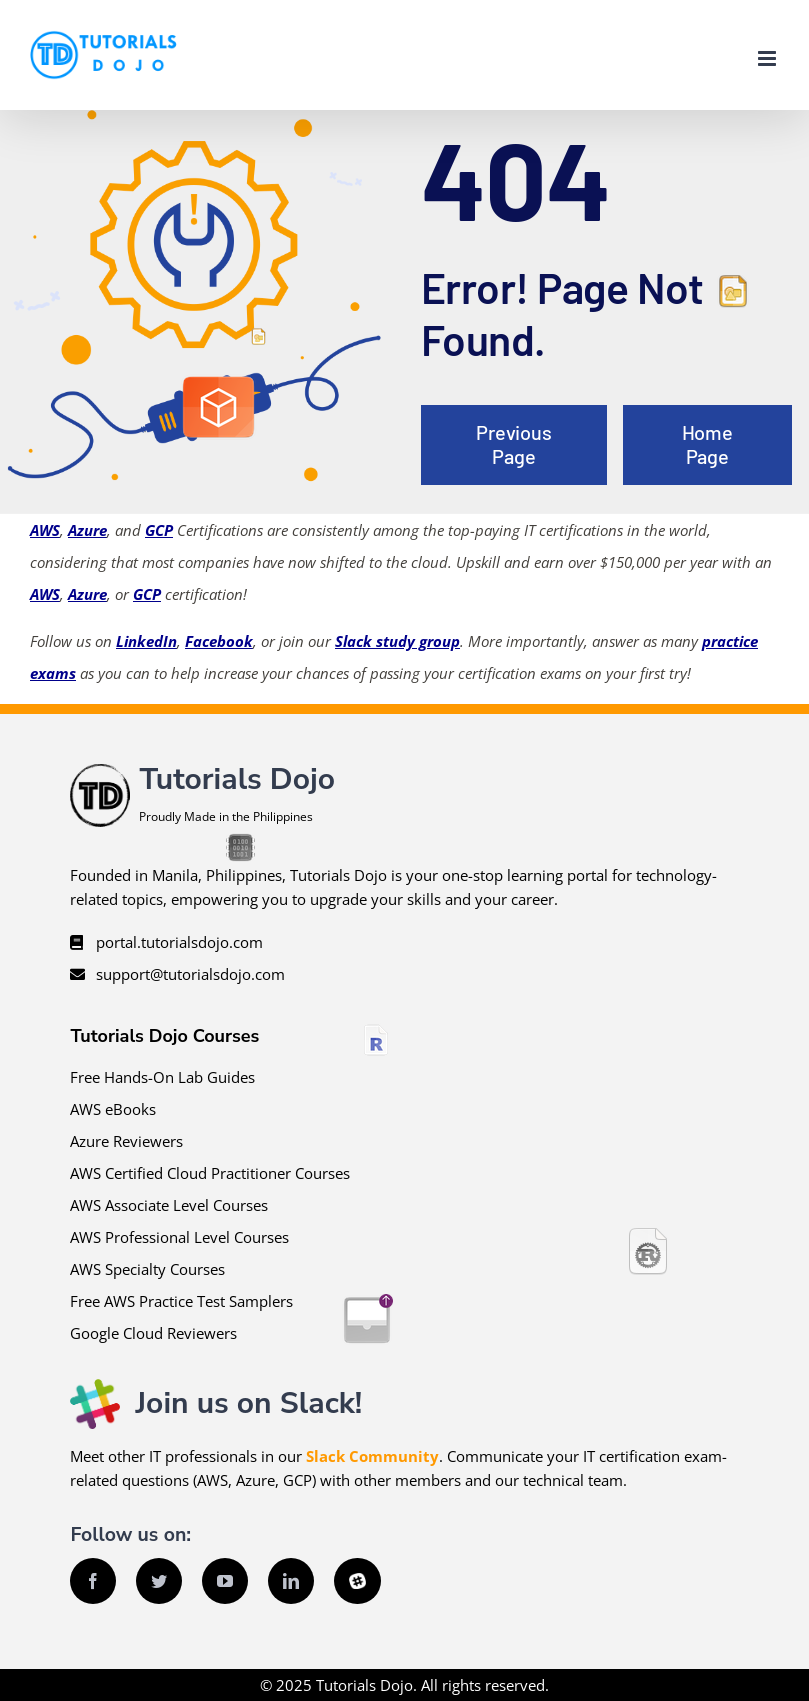 This screenshot has height=1701, width=809. What do you see at coordinates (218, 404) in the screenshot?
I see `open a 3D model file in STL format` at bounding box center [218, 404].